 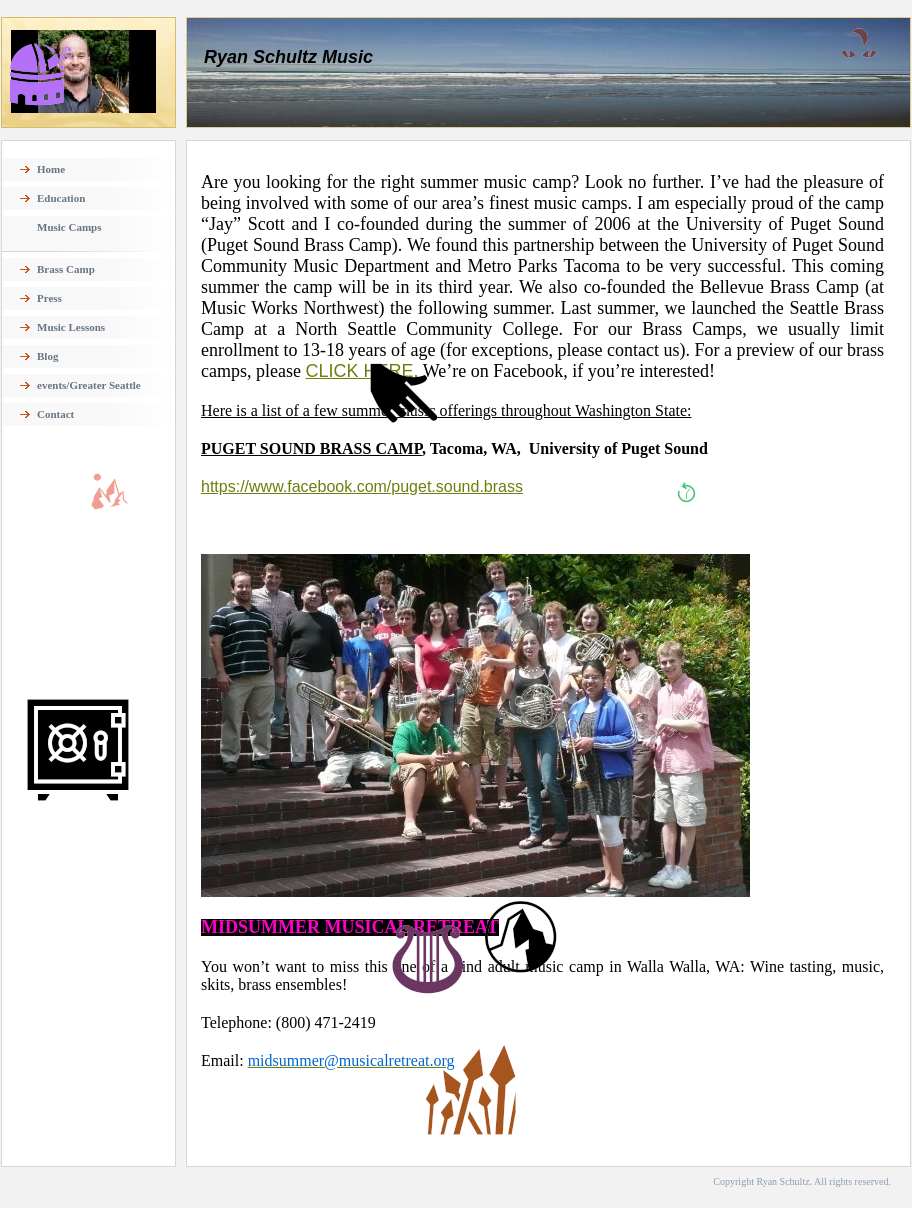 I want to click on access astronomy or stargazing features, so click(x=41, y=70).